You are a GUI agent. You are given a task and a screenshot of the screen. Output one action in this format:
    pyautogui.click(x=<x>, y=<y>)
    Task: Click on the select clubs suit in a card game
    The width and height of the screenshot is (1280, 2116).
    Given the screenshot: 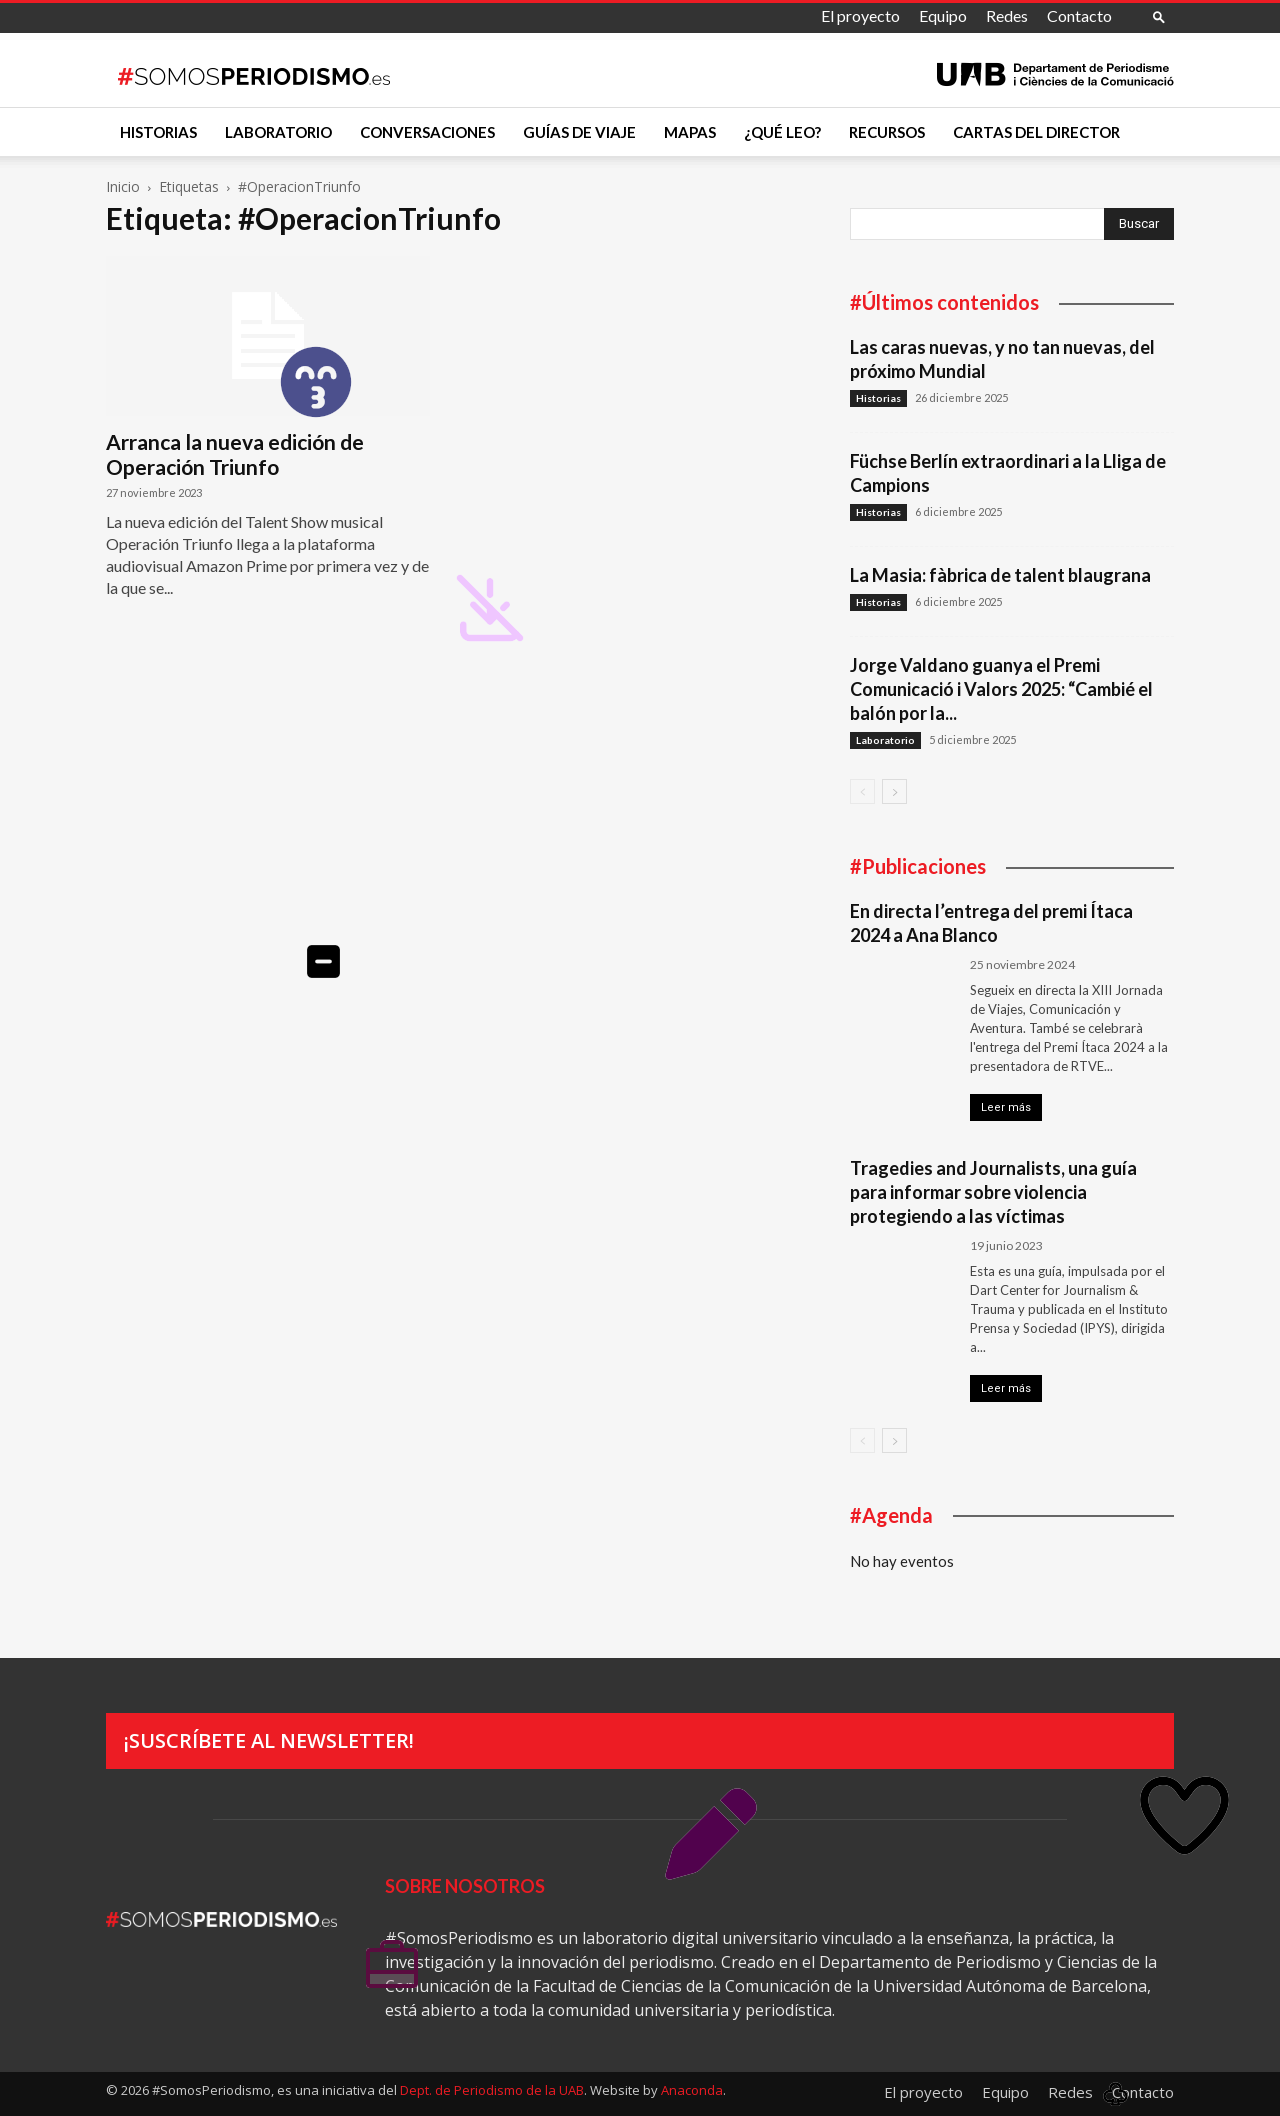 What is the action you would take?
    pyautogui.click(x=1115, y=2094)
    